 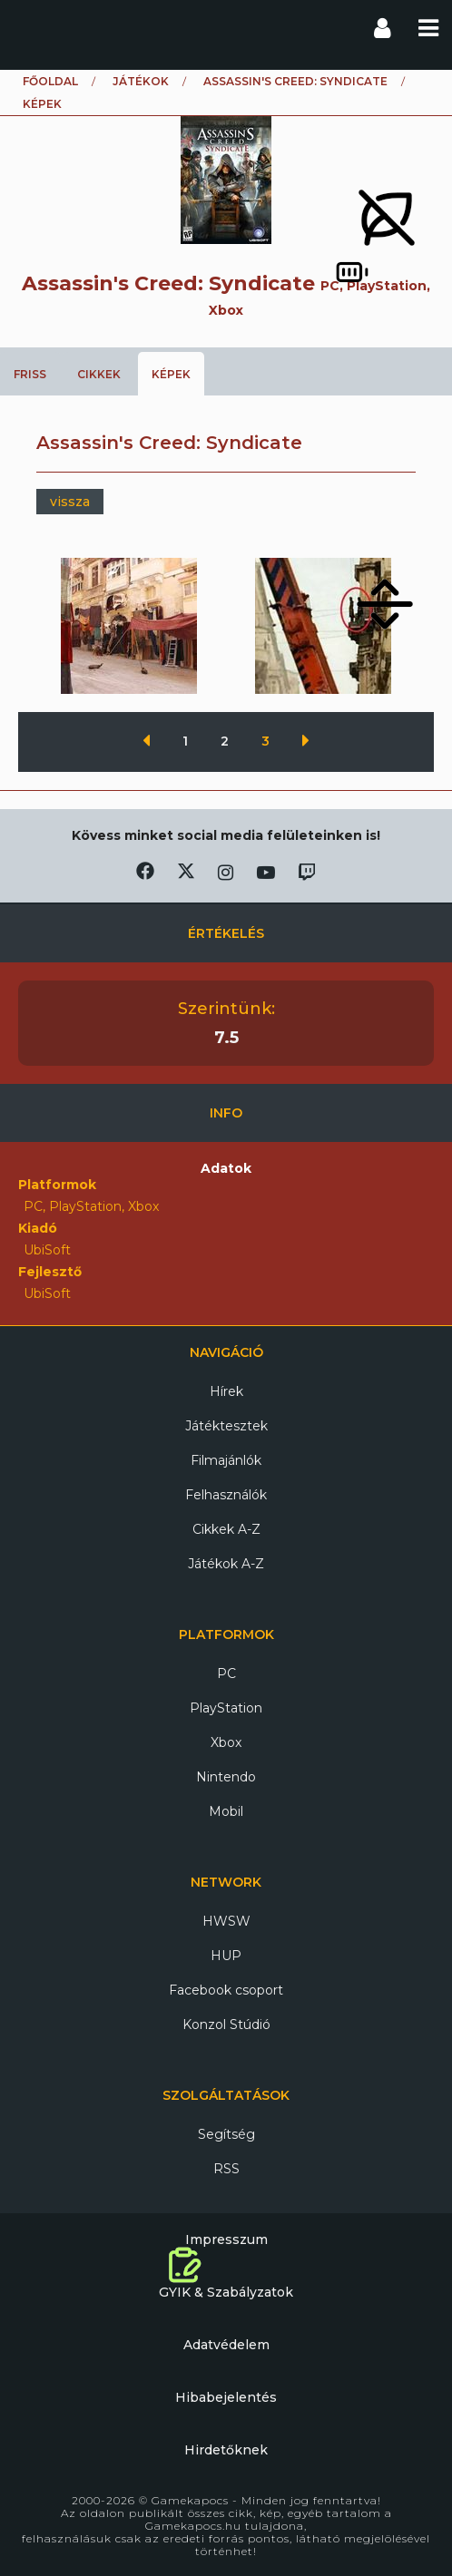 What do you see at coordinates (385, 604) in the screenshot?
I see `adjust horizontal divider position` at bounding box center [385, 604].